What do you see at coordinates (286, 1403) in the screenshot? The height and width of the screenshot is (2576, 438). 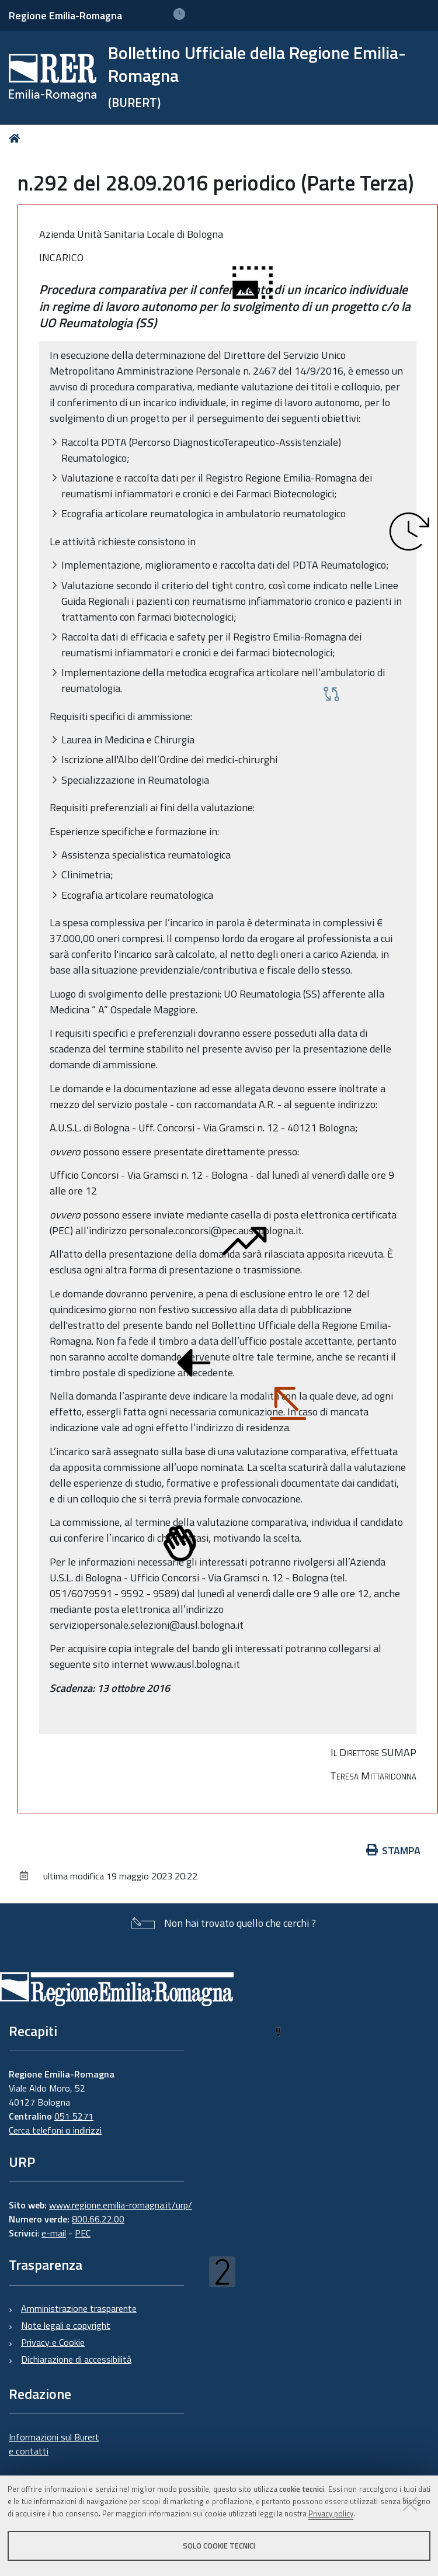 I see `move to top-left corner` at bounding box center [286, 1403].